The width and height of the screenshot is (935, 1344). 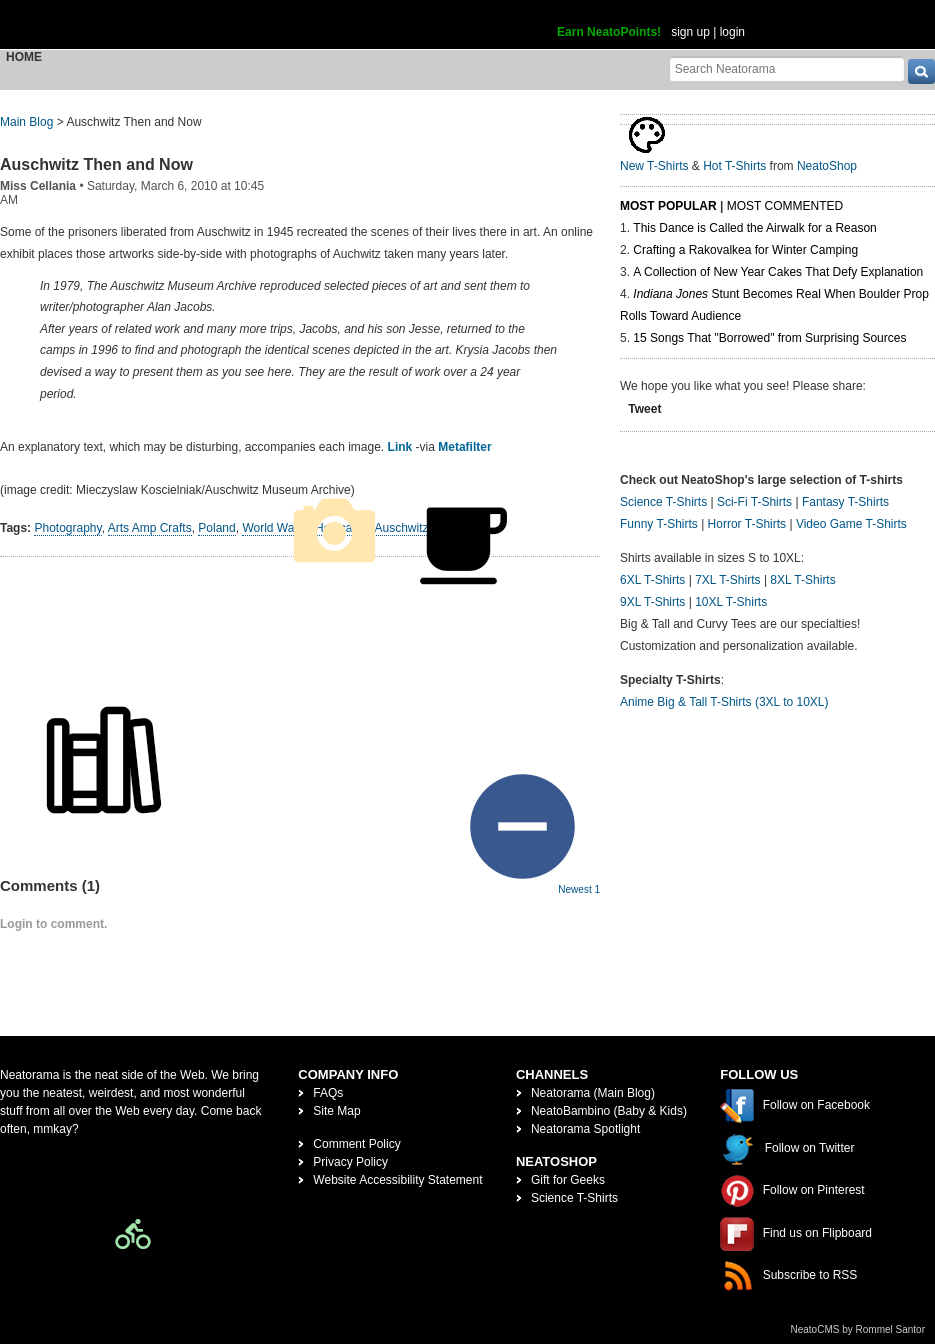 I want to click on remove an item from a list, so click(x=522, y=826).